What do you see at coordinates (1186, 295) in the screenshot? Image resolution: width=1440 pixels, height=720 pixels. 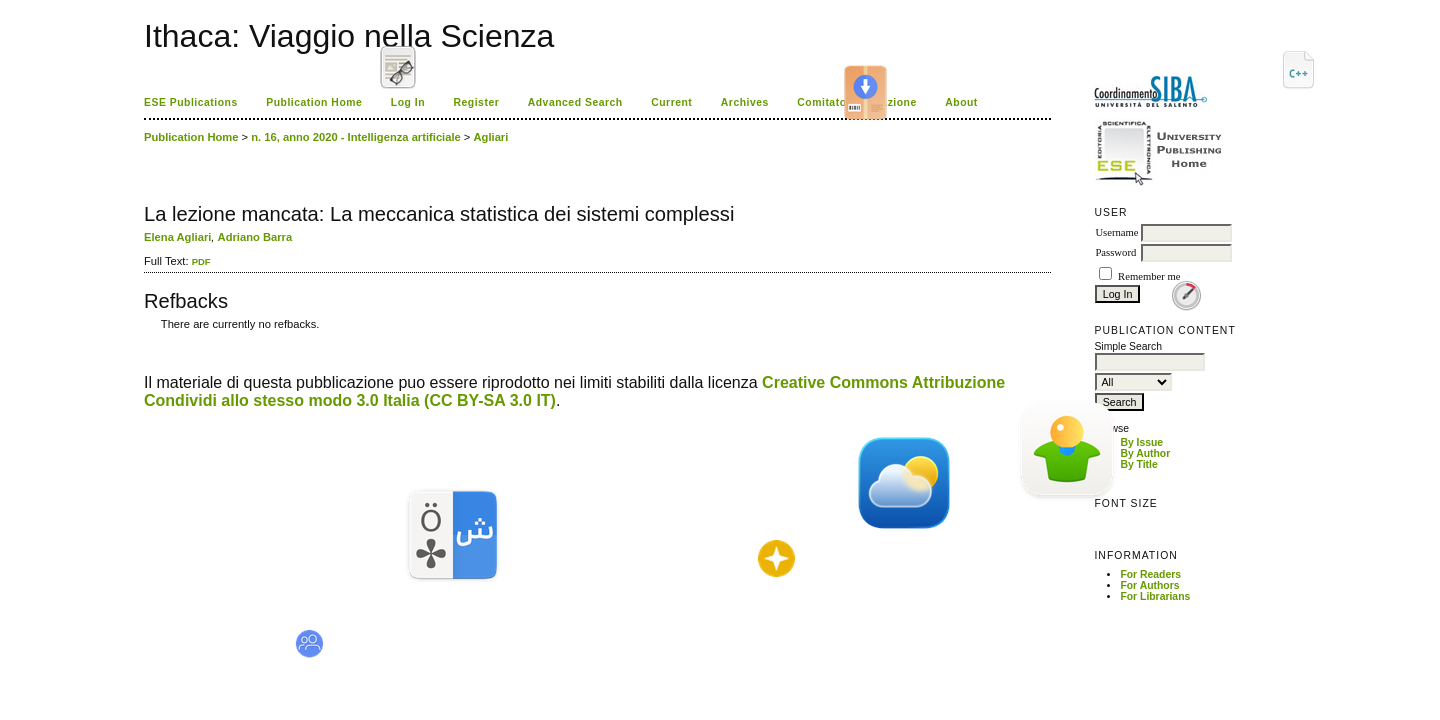 I see `open sysprof system profiler` at bounding box center [1186, 295].